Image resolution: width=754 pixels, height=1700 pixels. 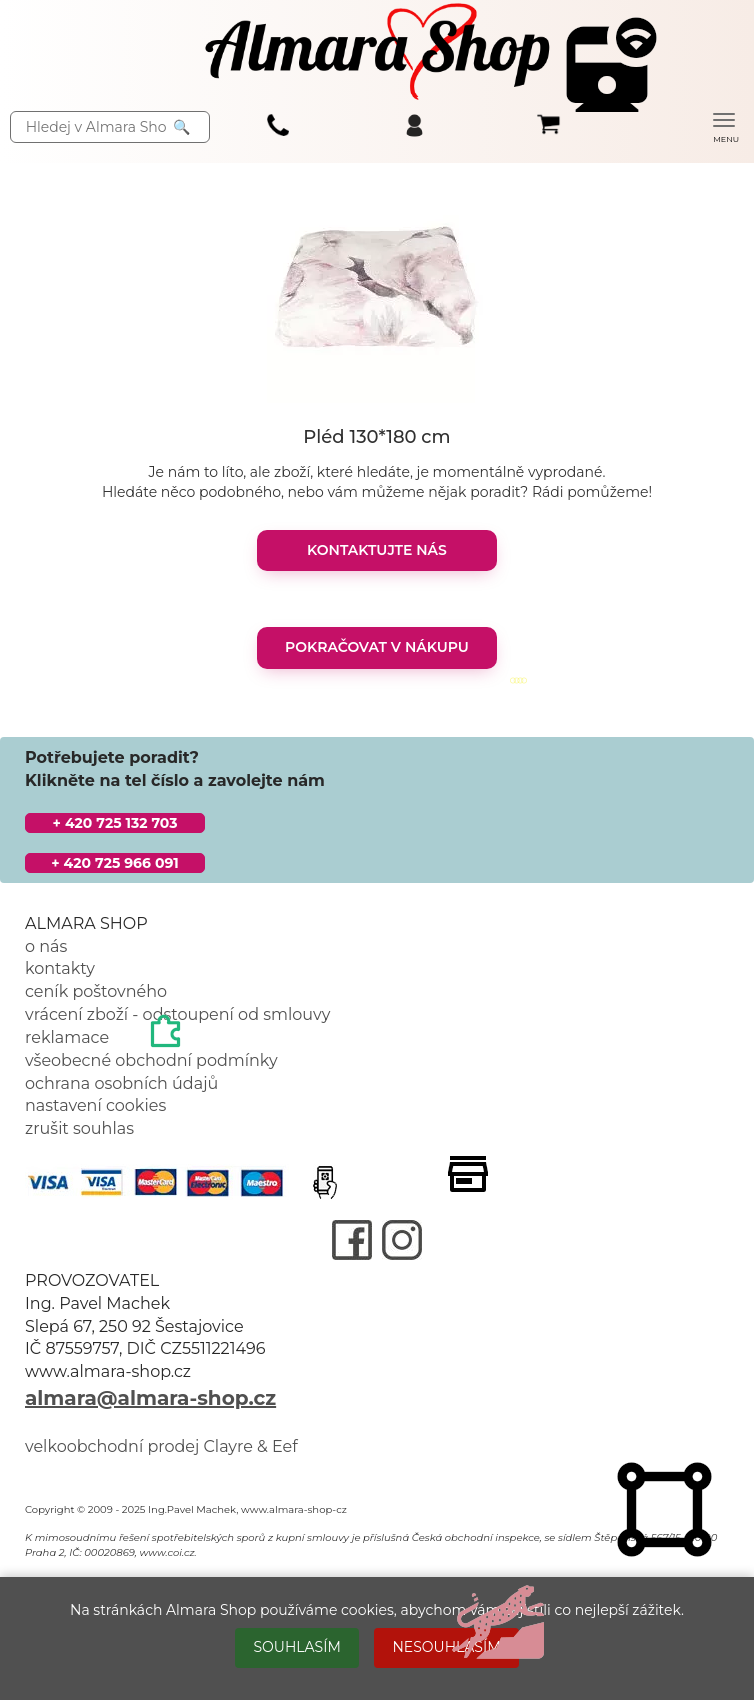 I want to click on access shape editing tools, so click(x=664, y=1509).